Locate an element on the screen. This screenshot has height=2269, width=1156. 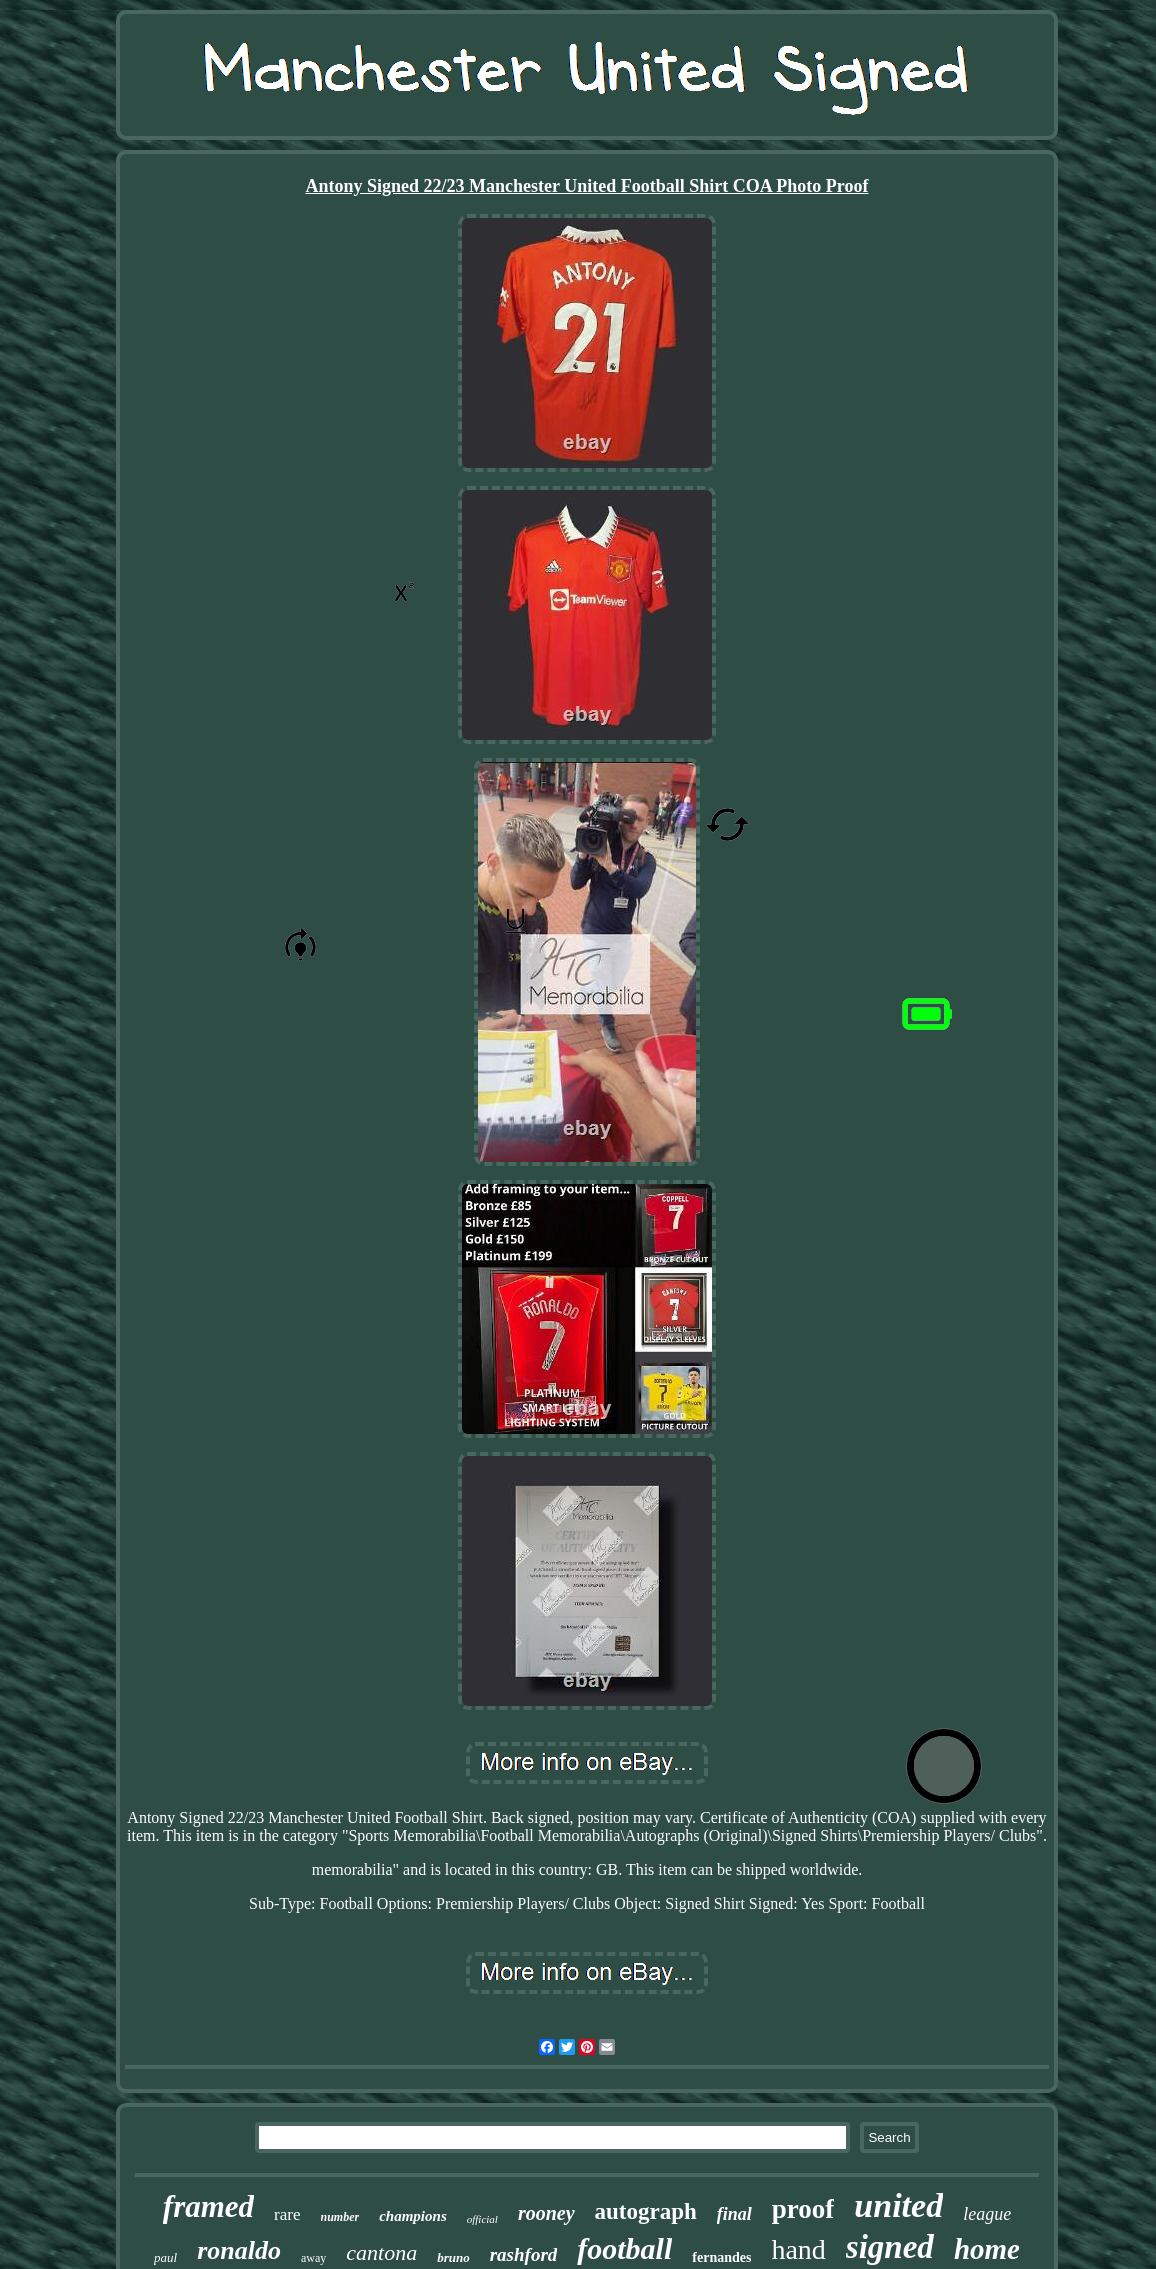
apply underline formatting to selected text is located at coordinates (515, 919).